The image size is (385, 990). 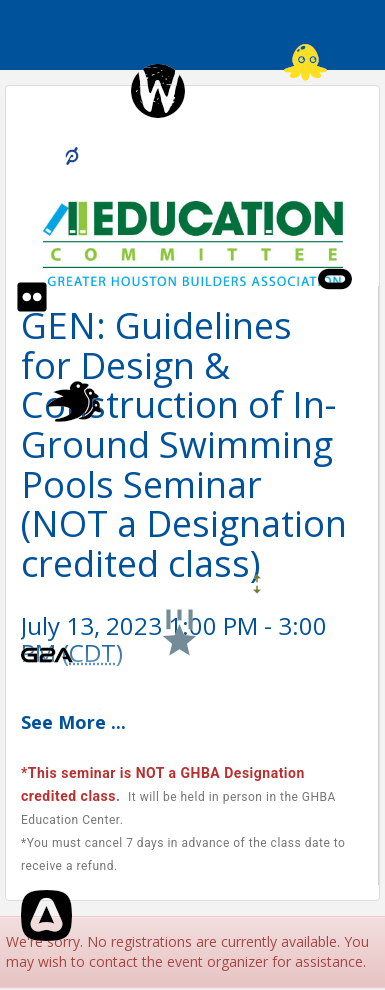 I want to click on chainguard company logo, so click(x=305, y=62).